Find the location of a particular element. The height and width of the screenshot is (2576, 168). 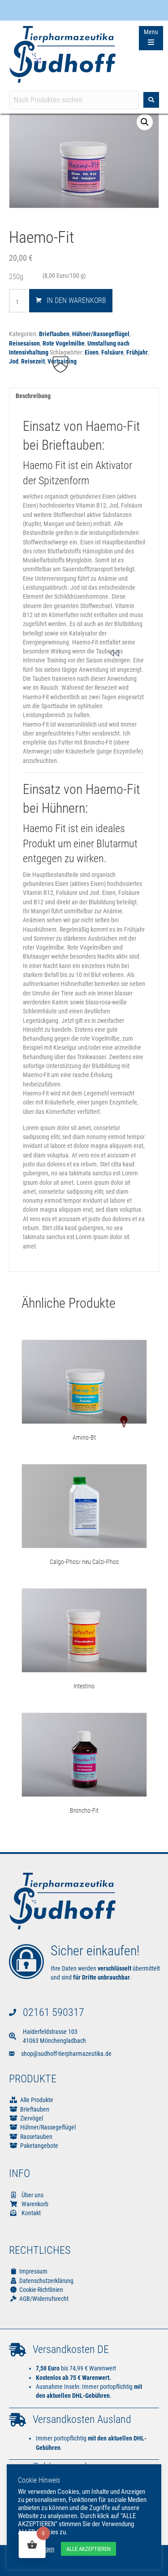

view tips or suggestions is located at coordinates (124, 1421).